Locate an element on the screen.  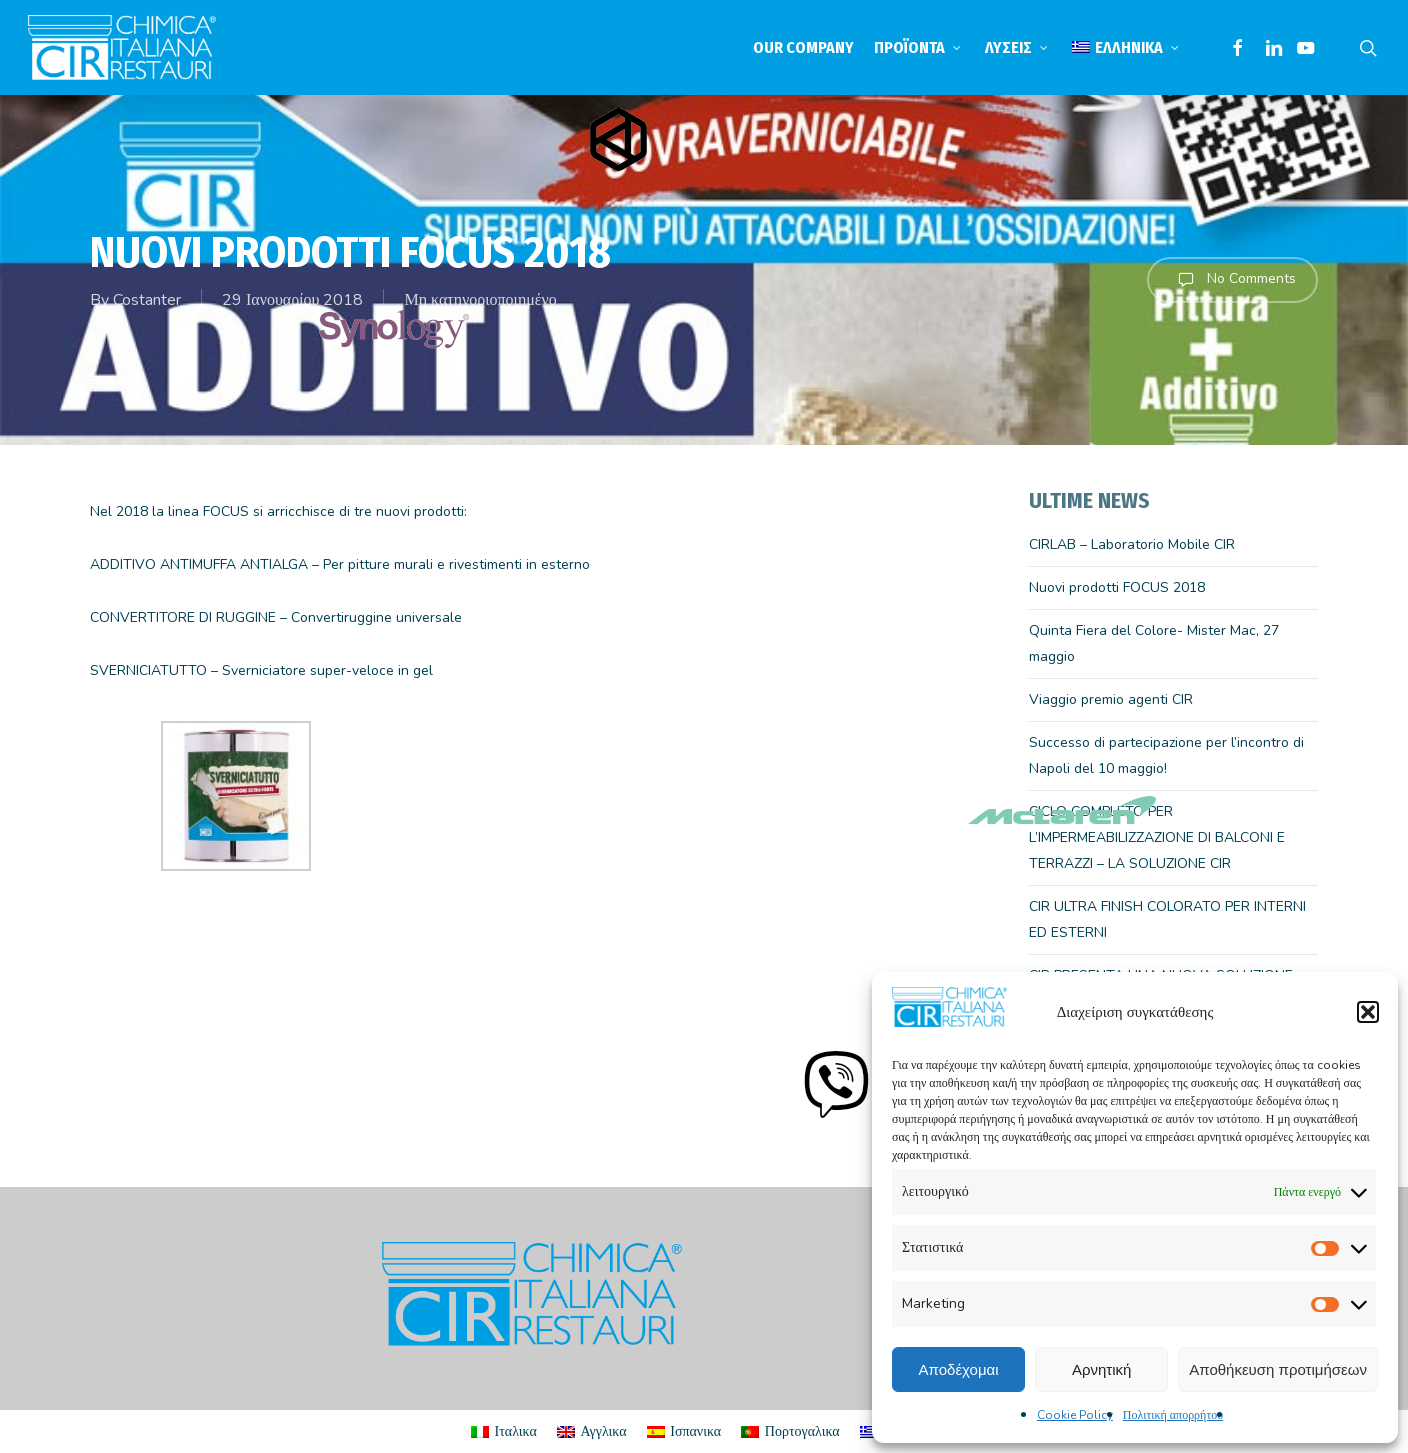
pdm python package manager logo is located at coordinates (618, 139).